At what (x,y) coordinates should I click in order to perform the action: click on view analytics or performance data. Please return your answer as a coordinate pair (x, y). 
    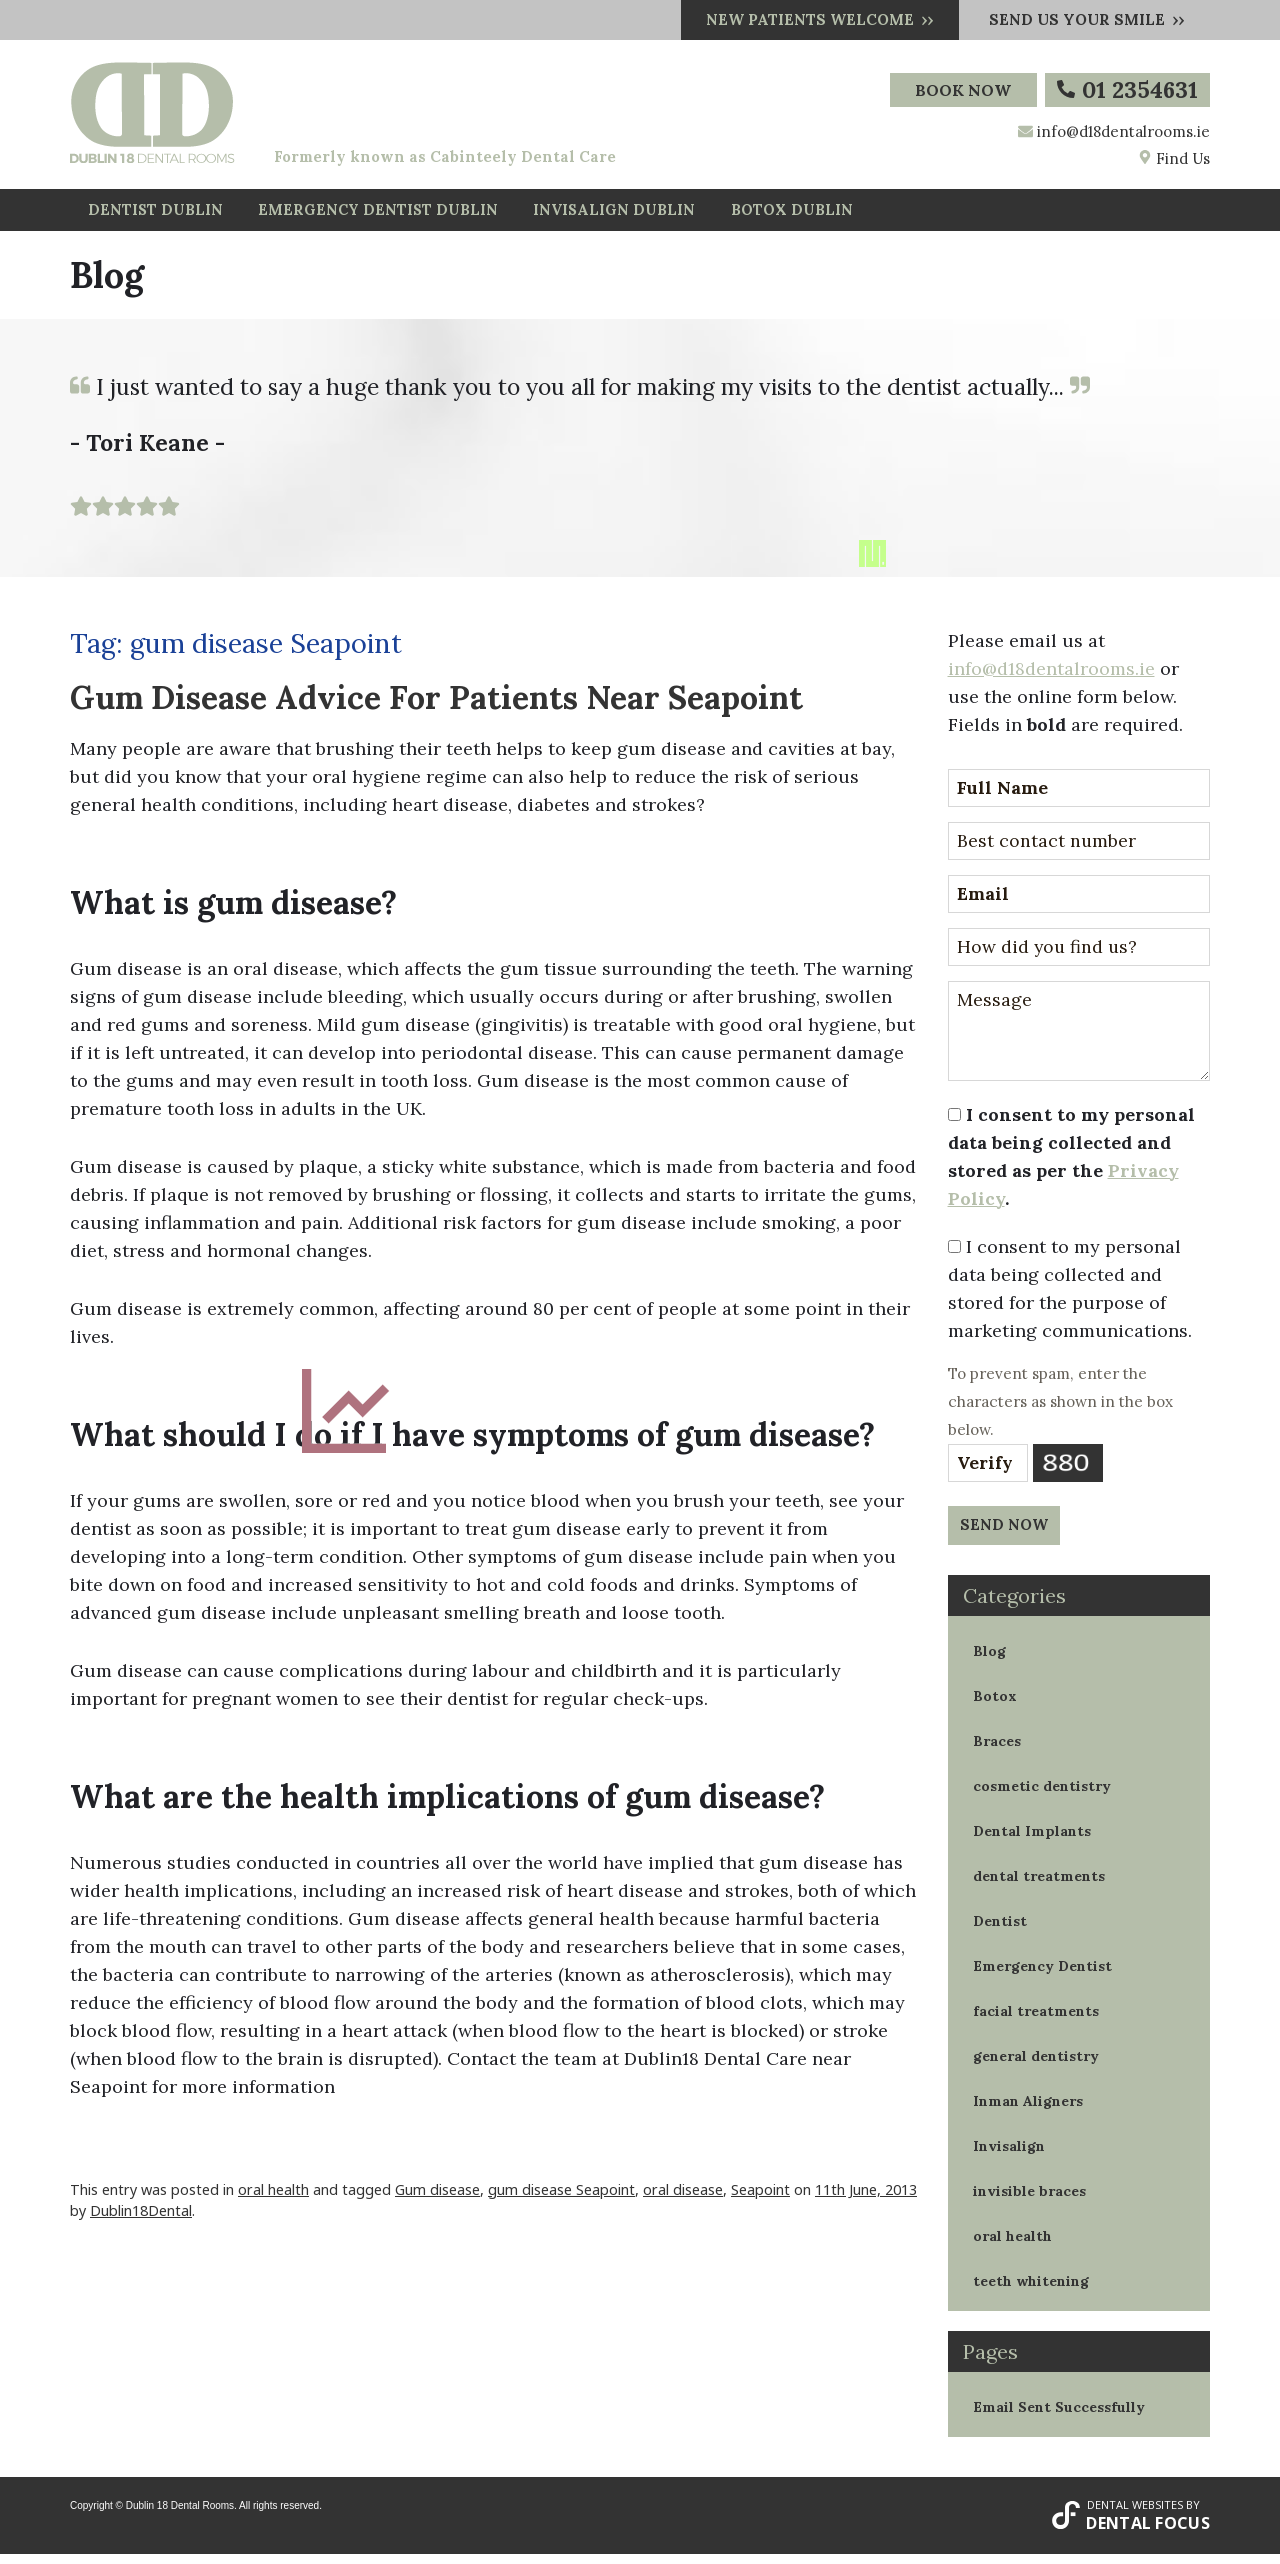
    Looking at the image, I should click on (344, 1411).